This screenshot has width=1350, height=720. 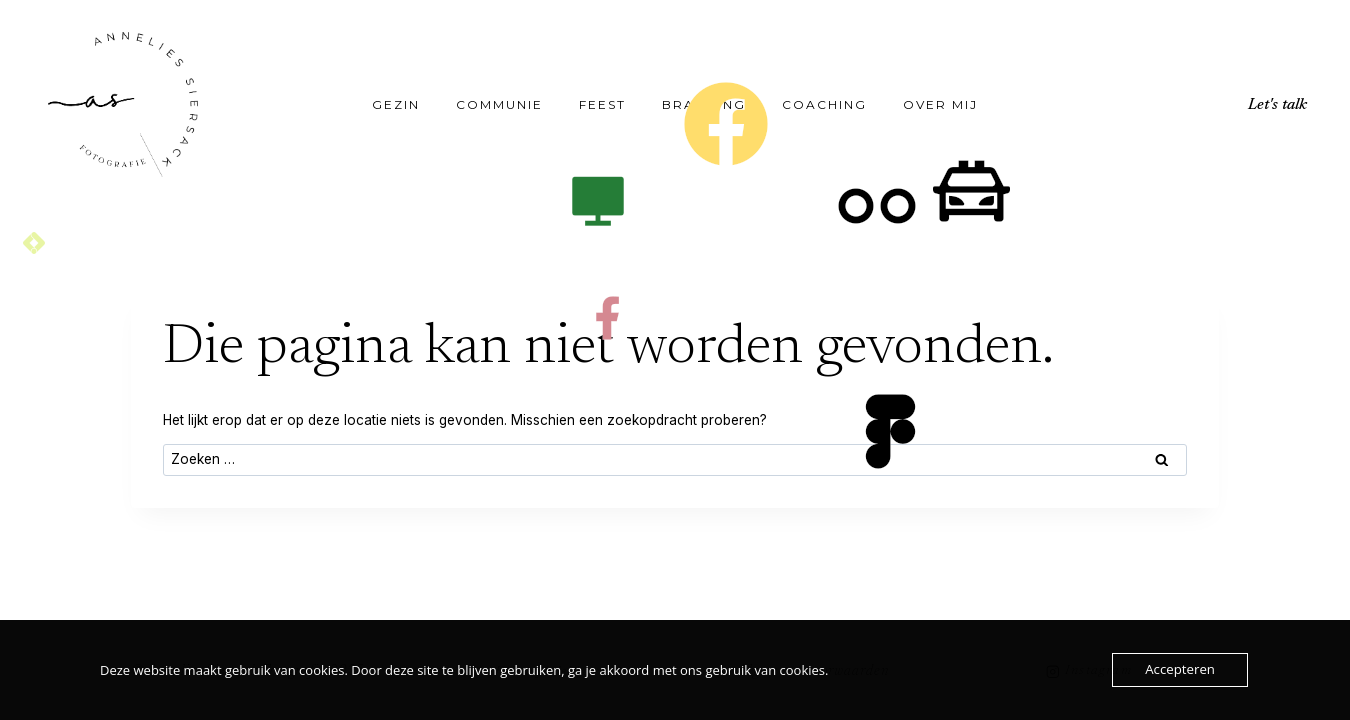 I want to click on google tag manager logo, so click(x=34, y=243).